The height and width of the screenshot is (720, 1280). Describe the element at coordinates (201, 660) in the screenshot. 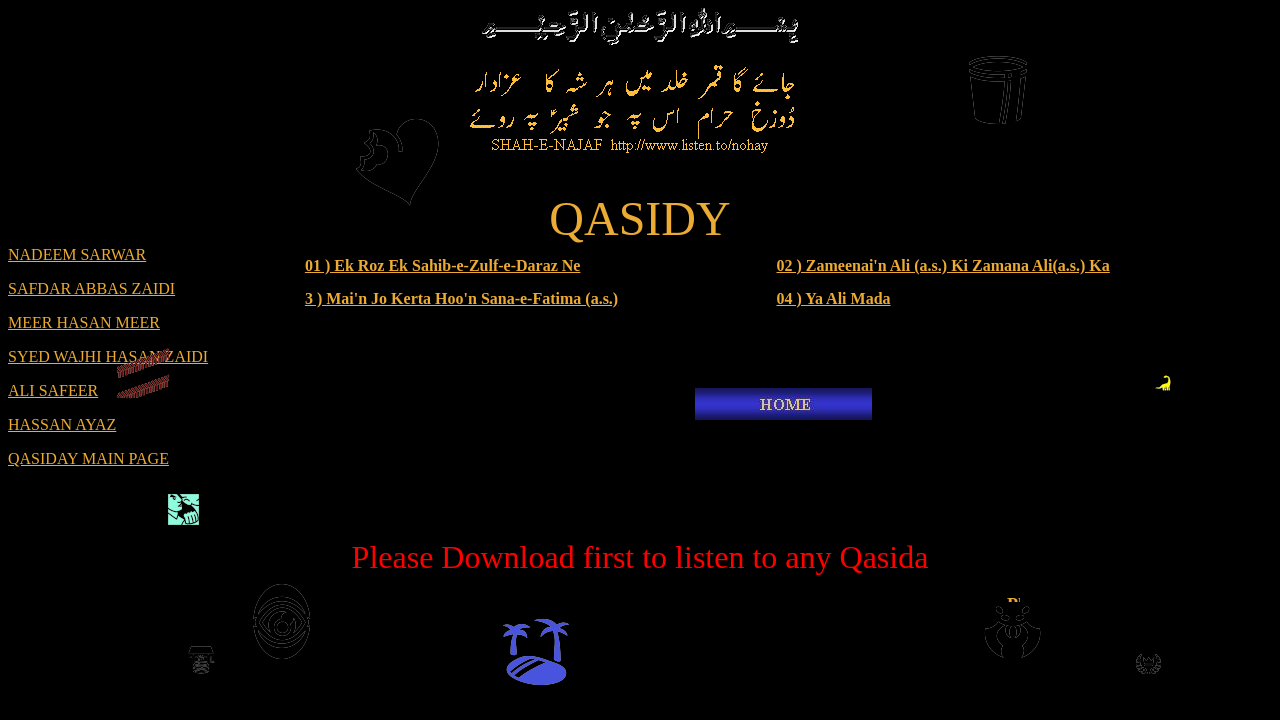

I see `access water or resource collection point` at that location.